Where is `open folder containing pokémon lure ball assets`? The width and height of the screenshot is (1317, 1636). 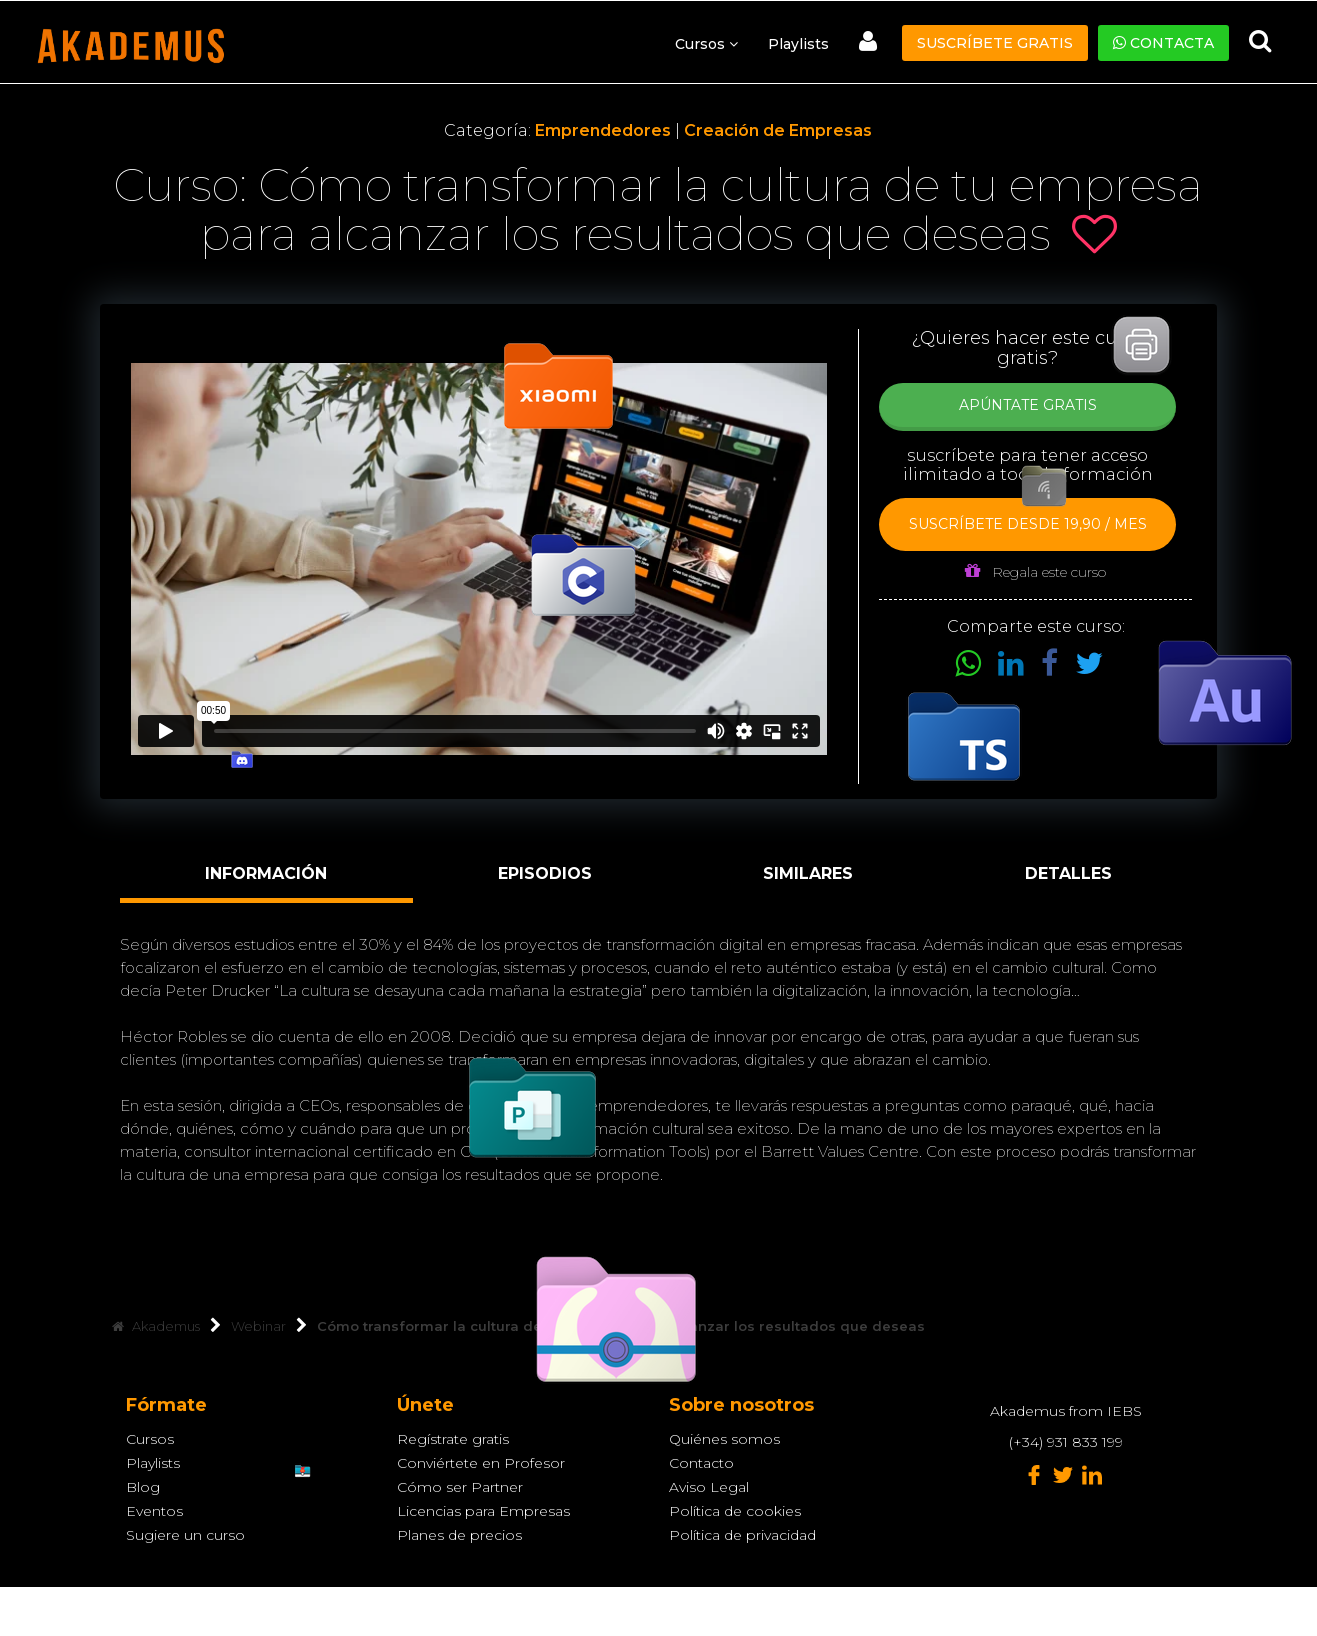 open folder containing pokémon lure ball assets is located at coordinates (302, 1471).